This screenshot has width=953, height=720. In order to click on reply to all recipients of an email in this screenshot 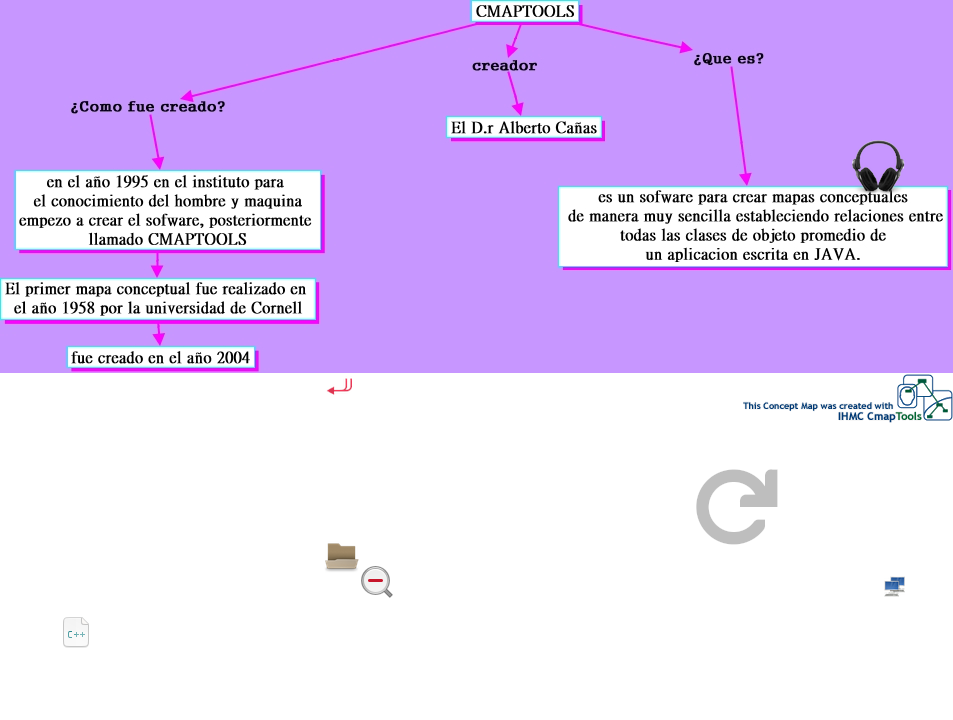, I will do `click(339, 385)`.